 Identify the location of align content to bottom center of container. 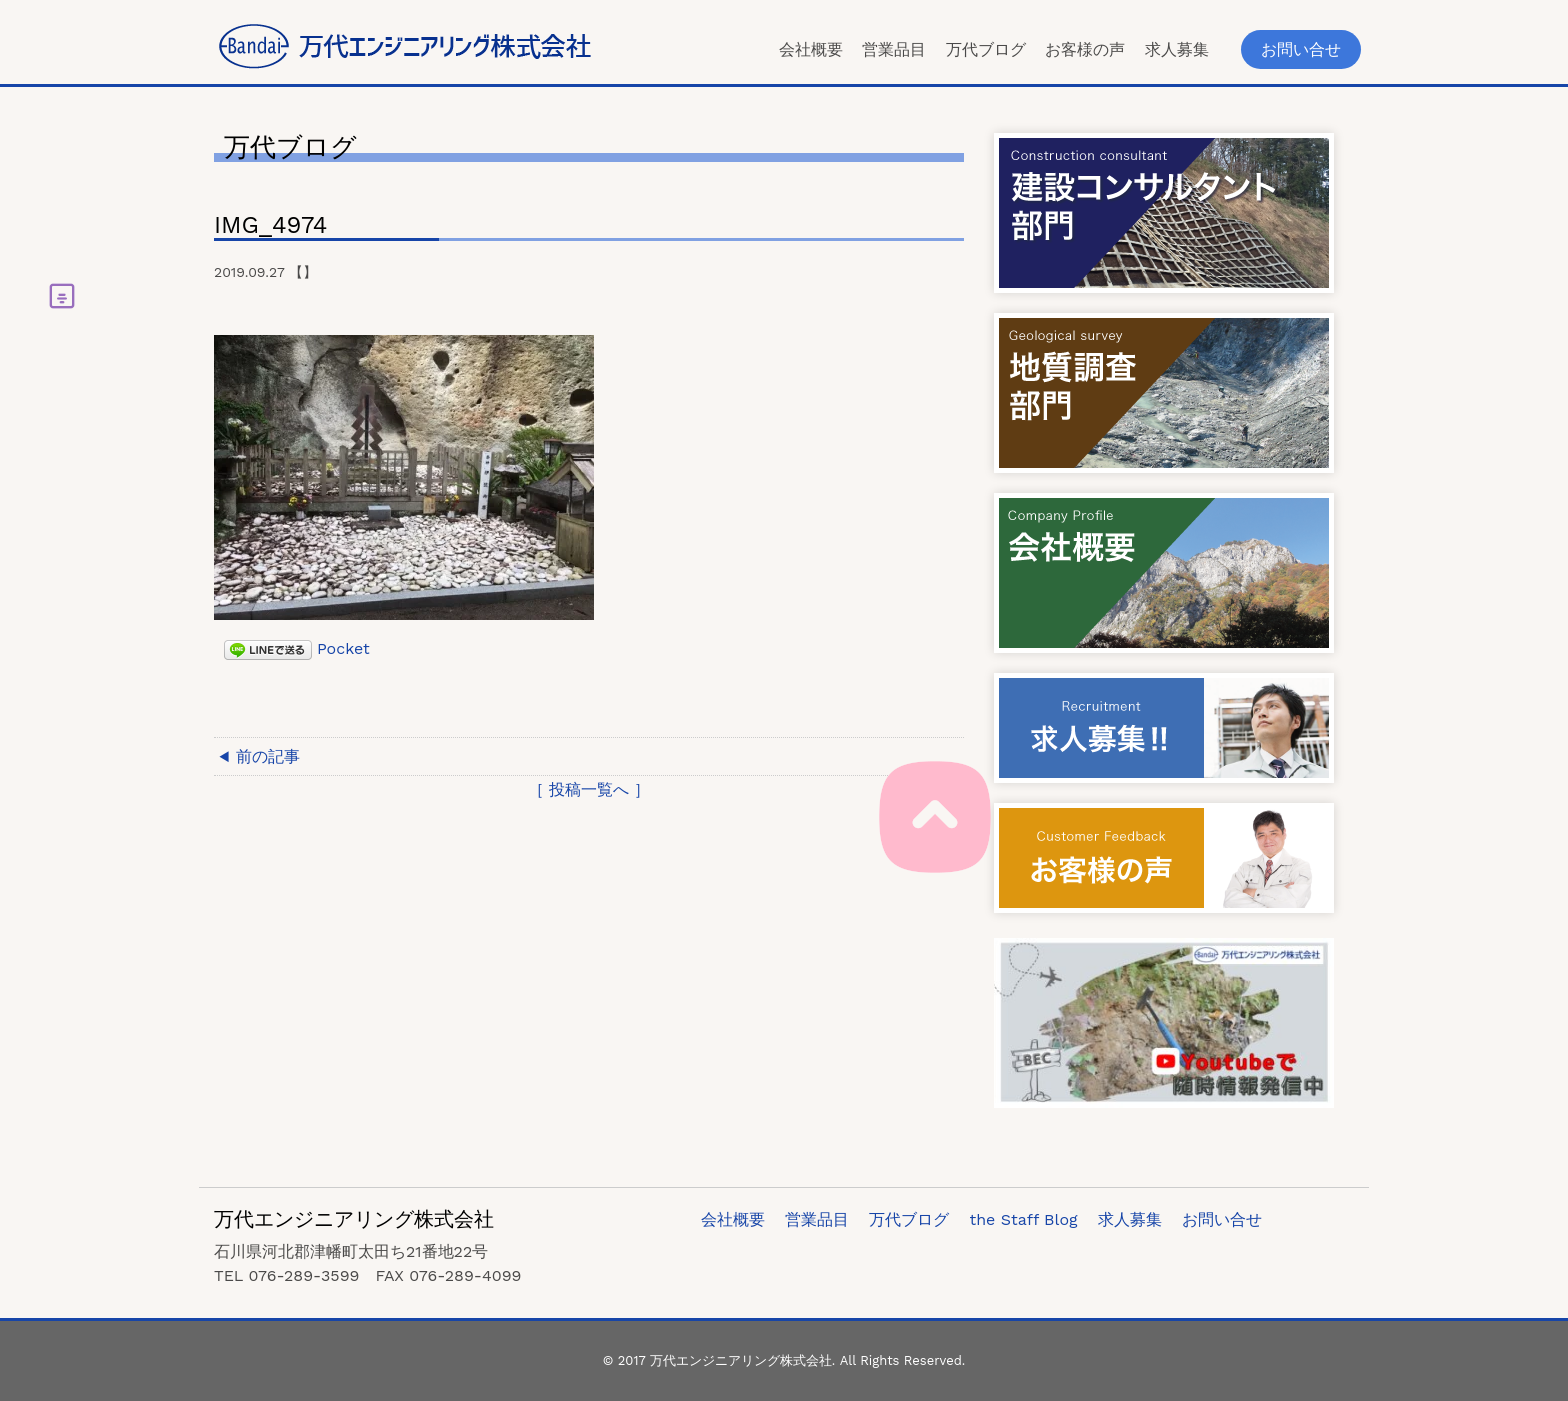
(62, 296).